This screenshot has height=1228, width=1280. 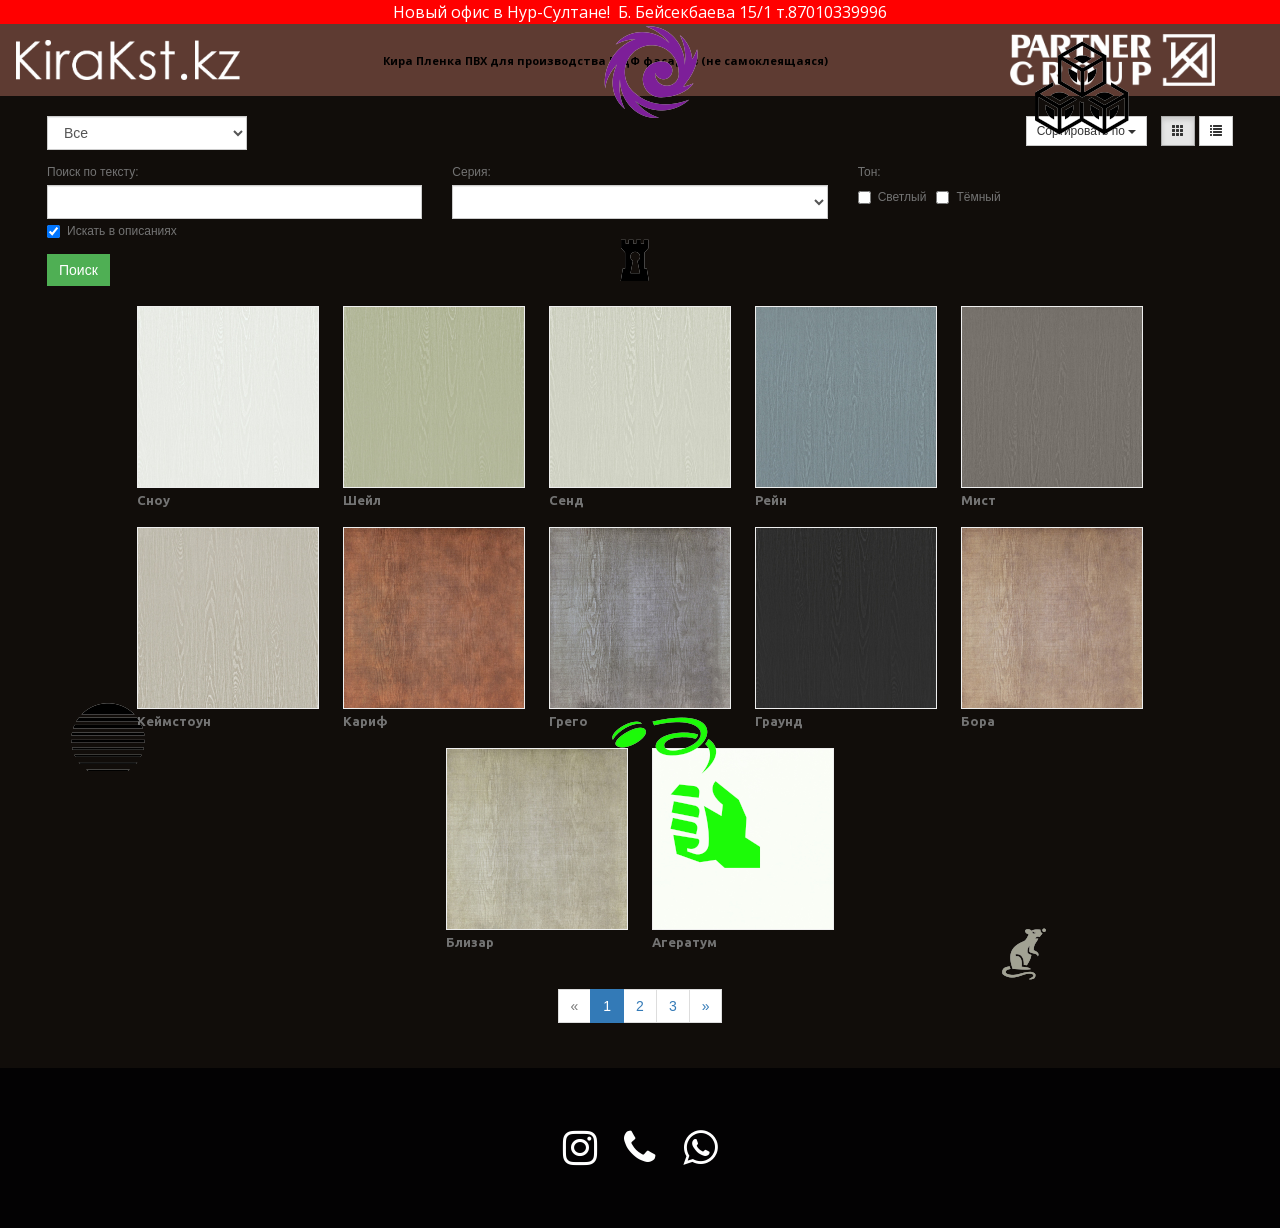 What do you see at coordinates (634, 260) in the screenshot?
I see `access a locked or secured game level` at bounding box center [634, 260].